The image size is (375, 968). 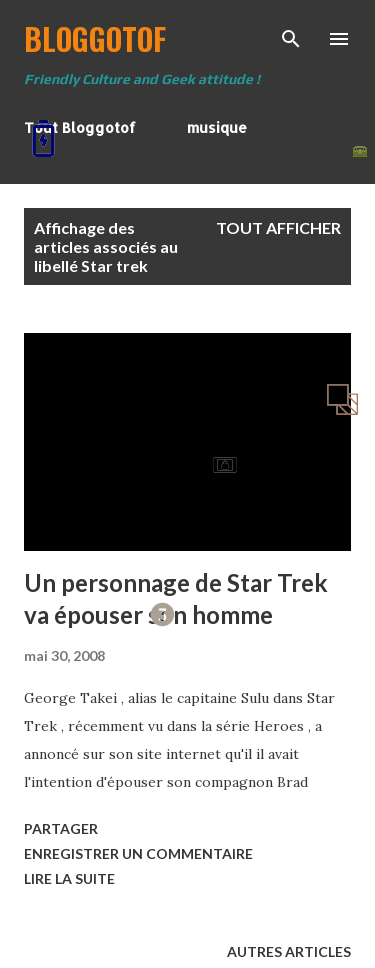 What do you see at coordinates (43, 138) in the screenshot?
I see `indicates device is currently charging` at bounding box center [43, 138].